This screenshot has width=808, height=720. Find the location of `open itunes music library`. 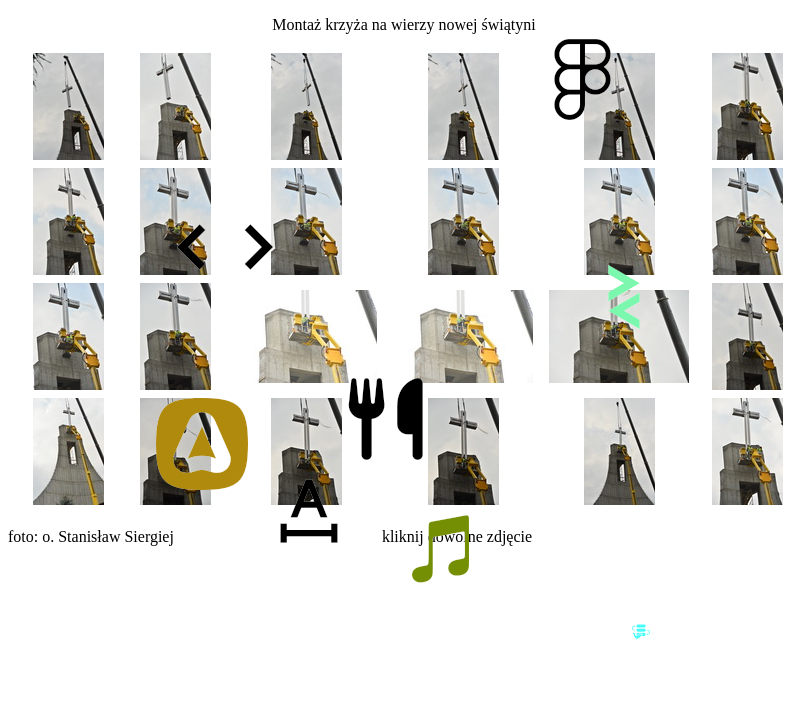

open itunes music library is located at coordinates (440, 548).